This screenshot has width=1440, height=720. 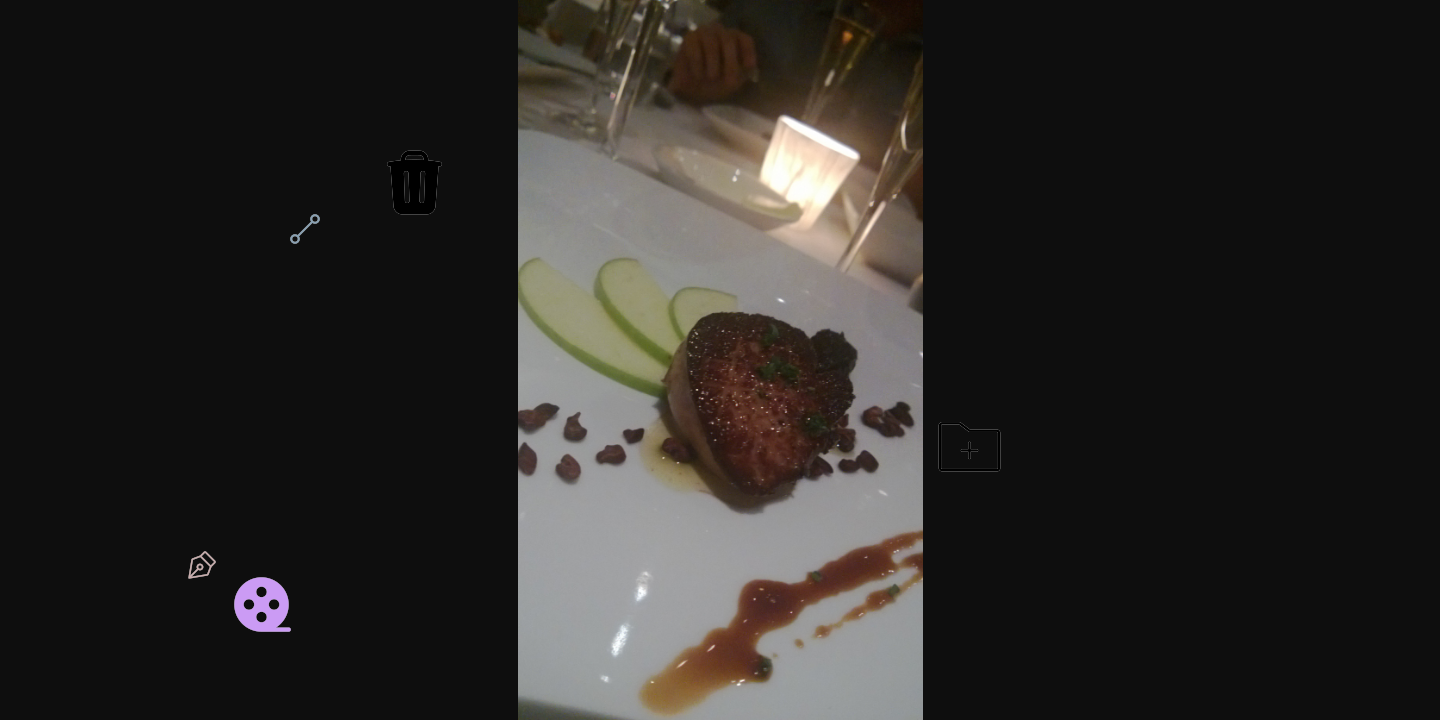 What do you see at coordinates (200, 566) in the screenshot?
I see `access drawing or illustration tools` at bounding box center [200, 566].